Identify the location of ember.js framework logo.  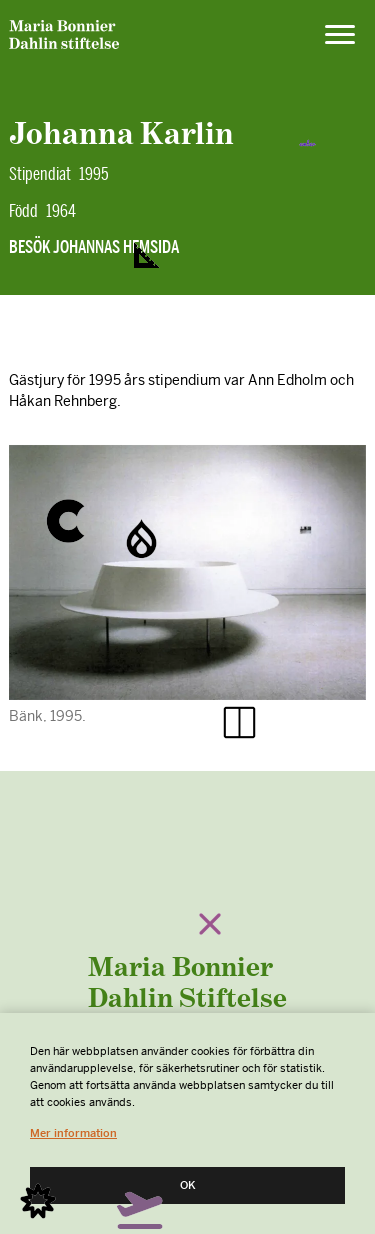
(307, 144).